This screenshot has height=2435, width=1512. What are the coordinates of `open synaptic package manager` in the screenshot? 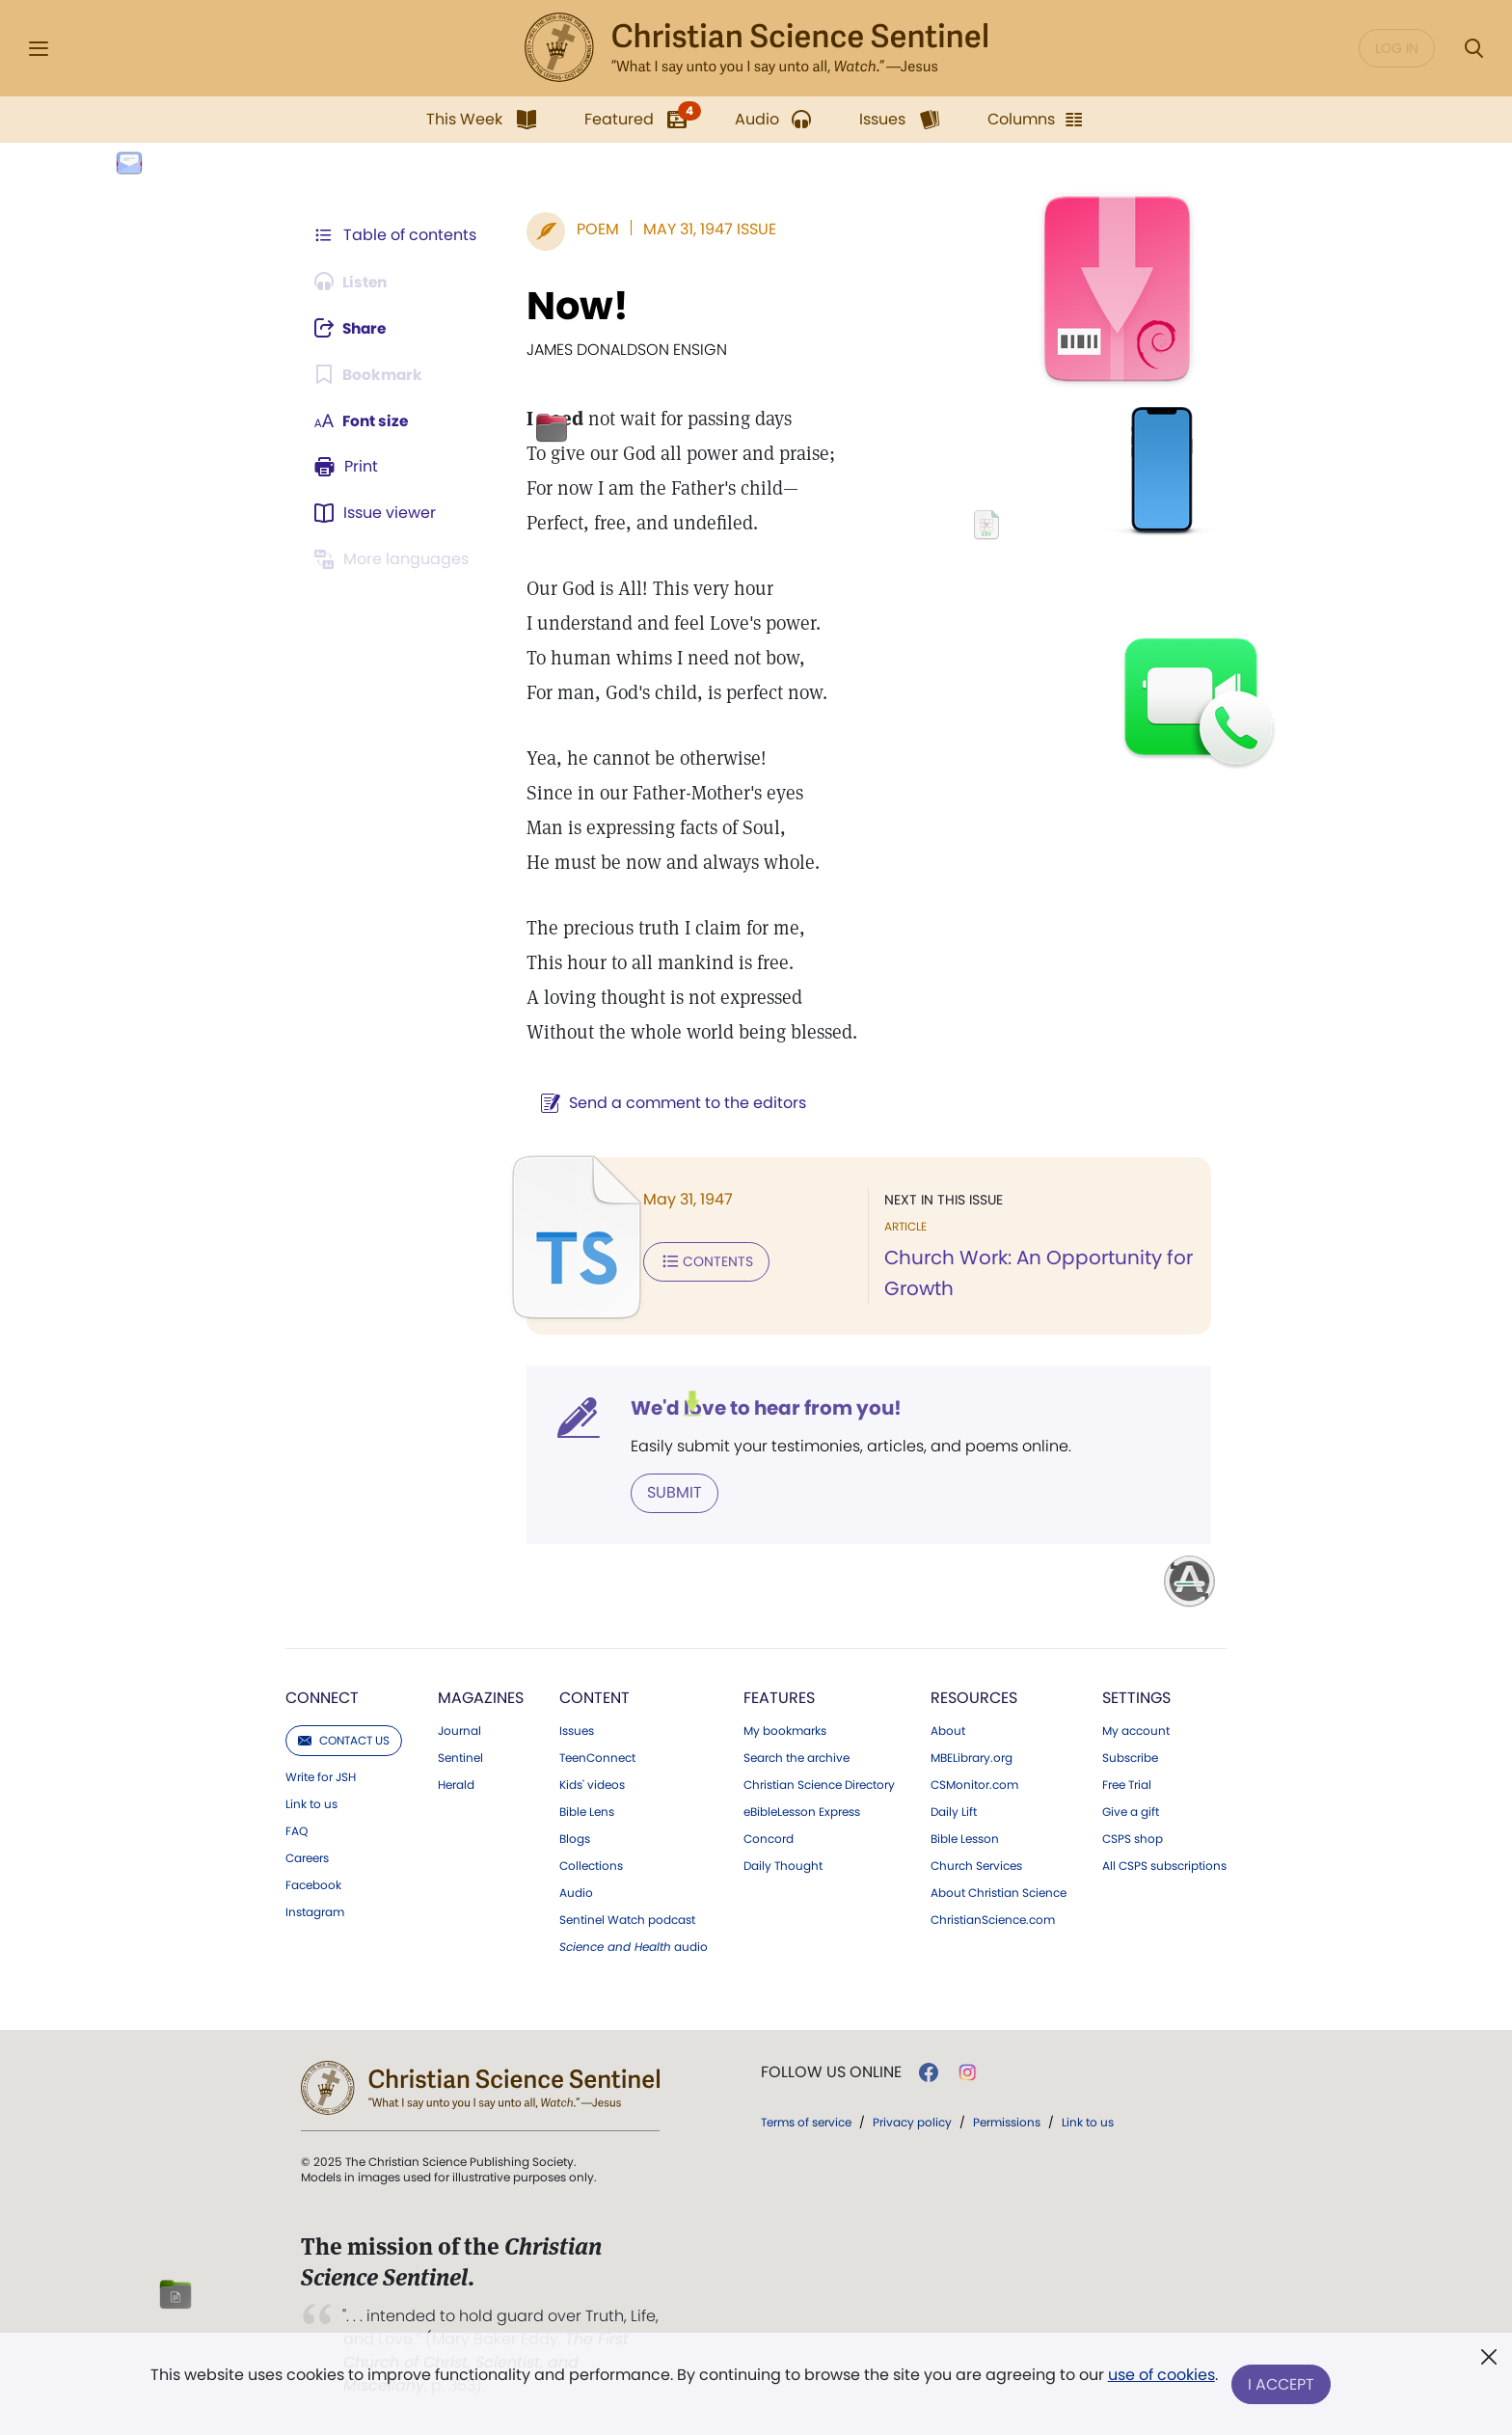 It's located at (1117, 288).